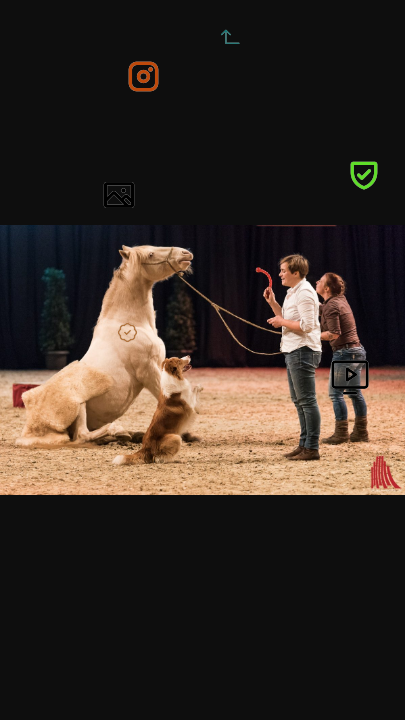  Describe the element at coordinates (364, 174) in the screenshot. I see `indicates verified security or protection status` at that location.